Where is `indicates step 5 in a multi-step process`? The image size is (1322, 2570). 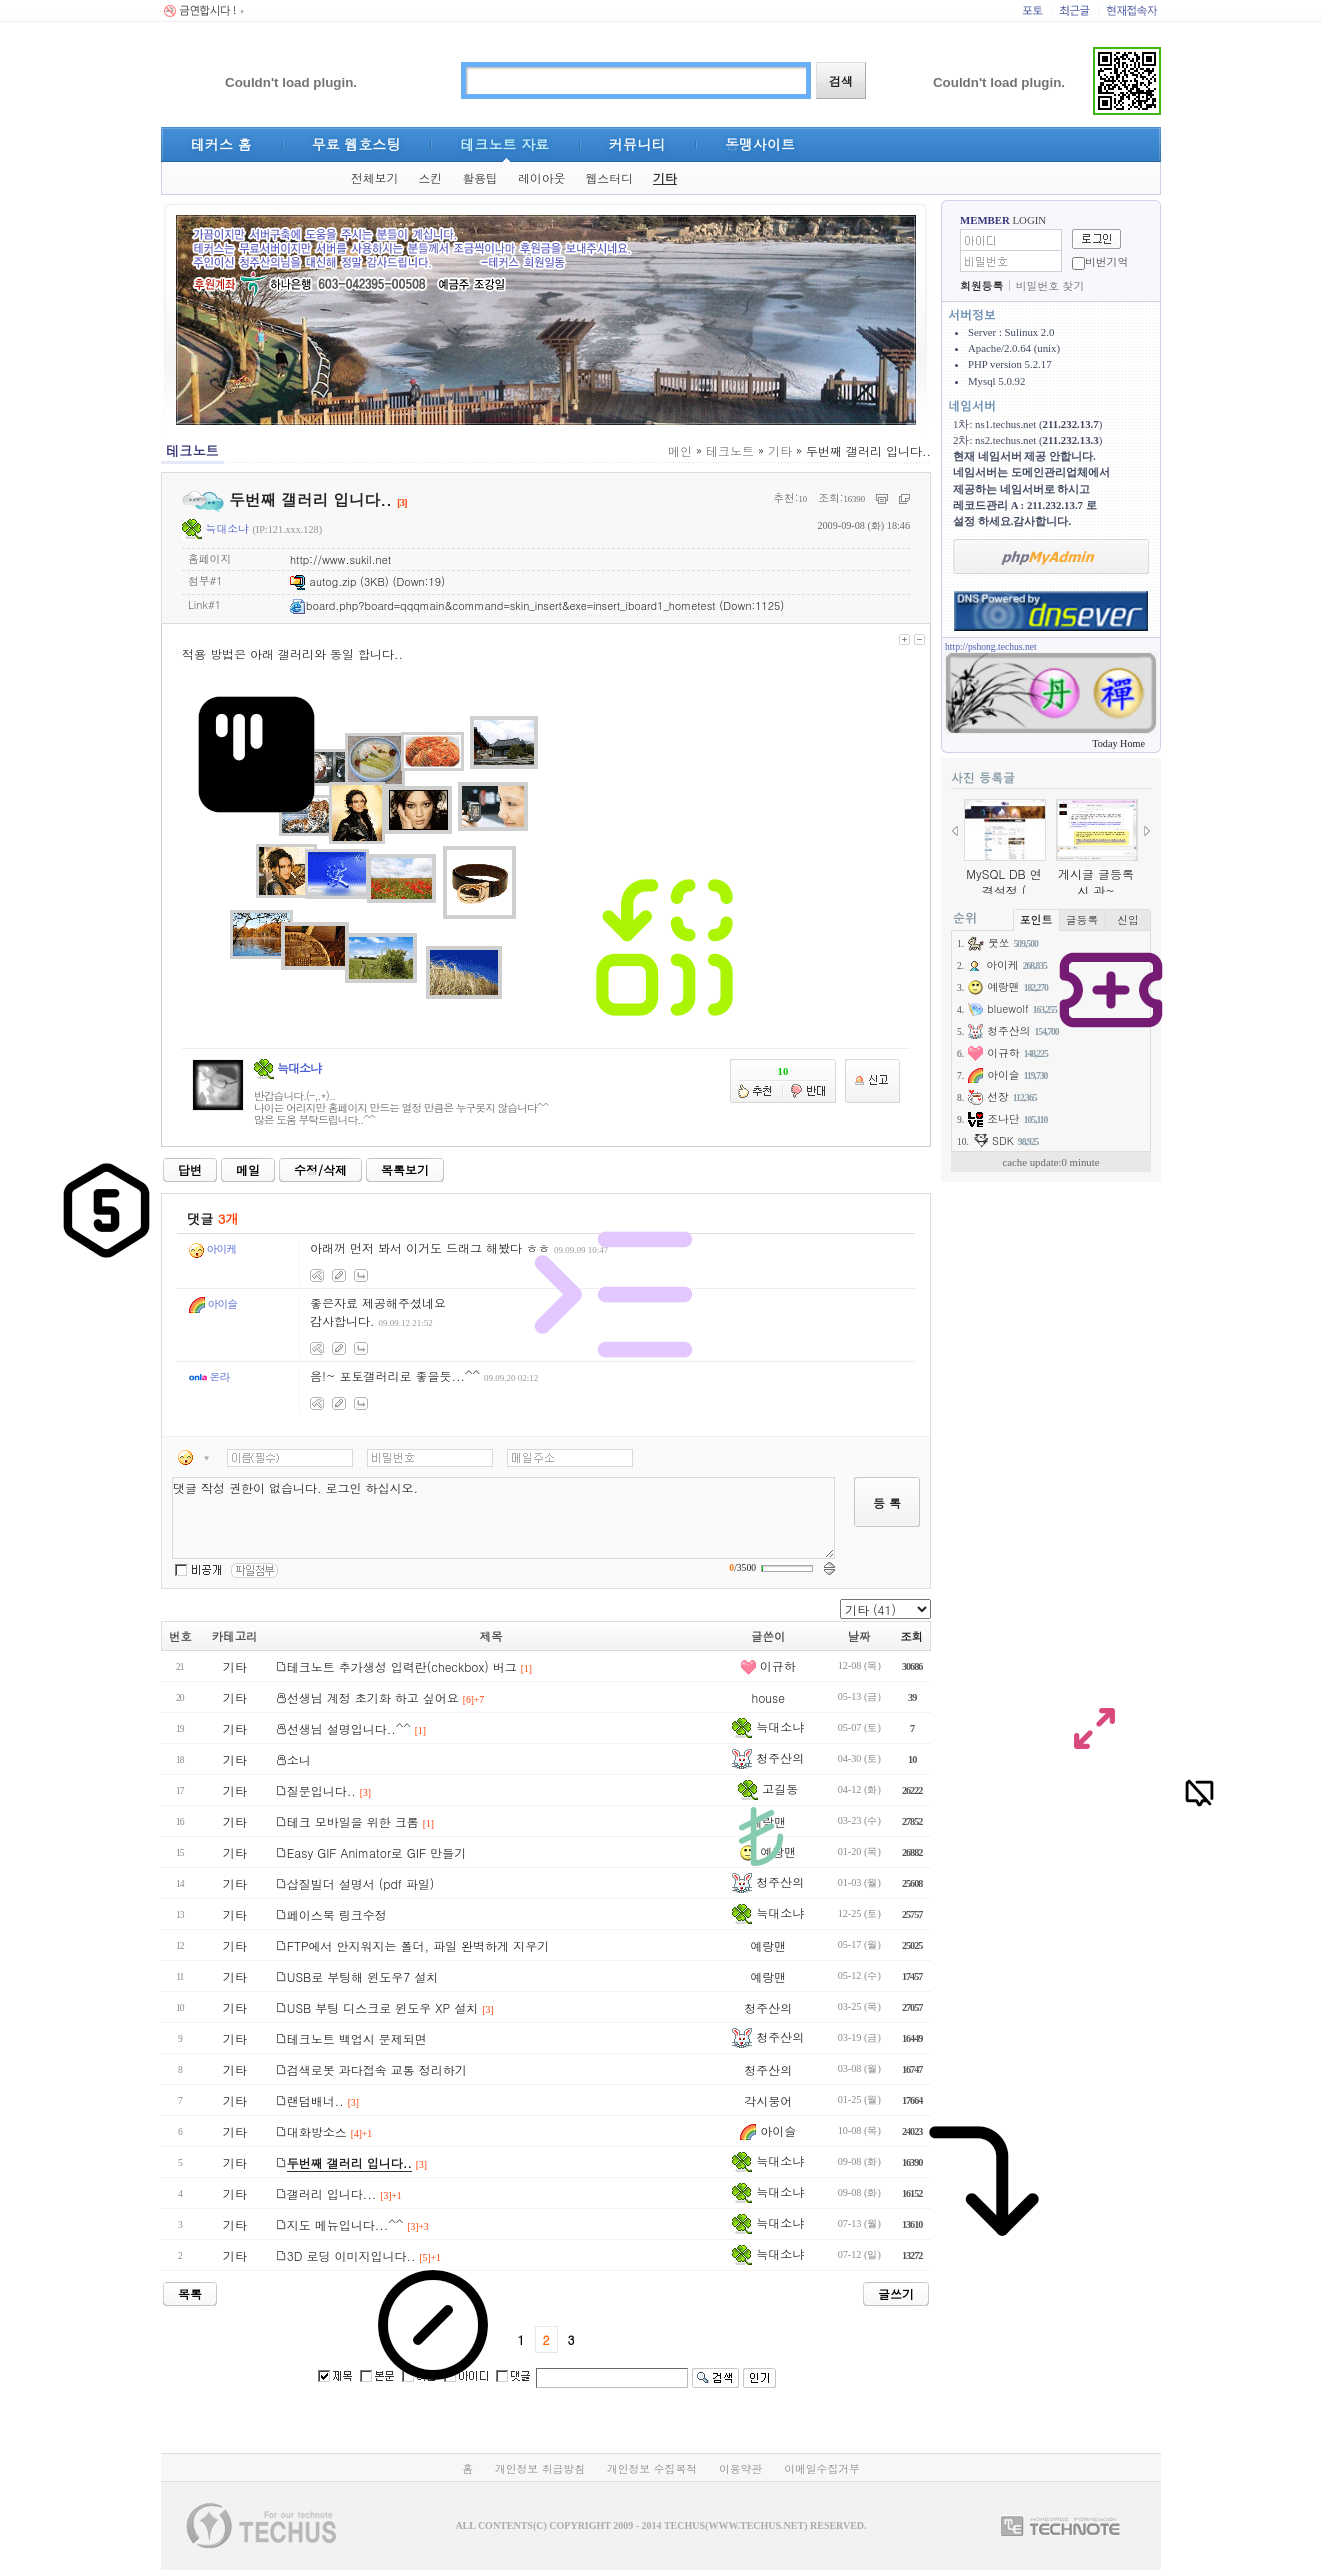 indicates step 5 in a multi-step process is located at coordinates (106, 1210).